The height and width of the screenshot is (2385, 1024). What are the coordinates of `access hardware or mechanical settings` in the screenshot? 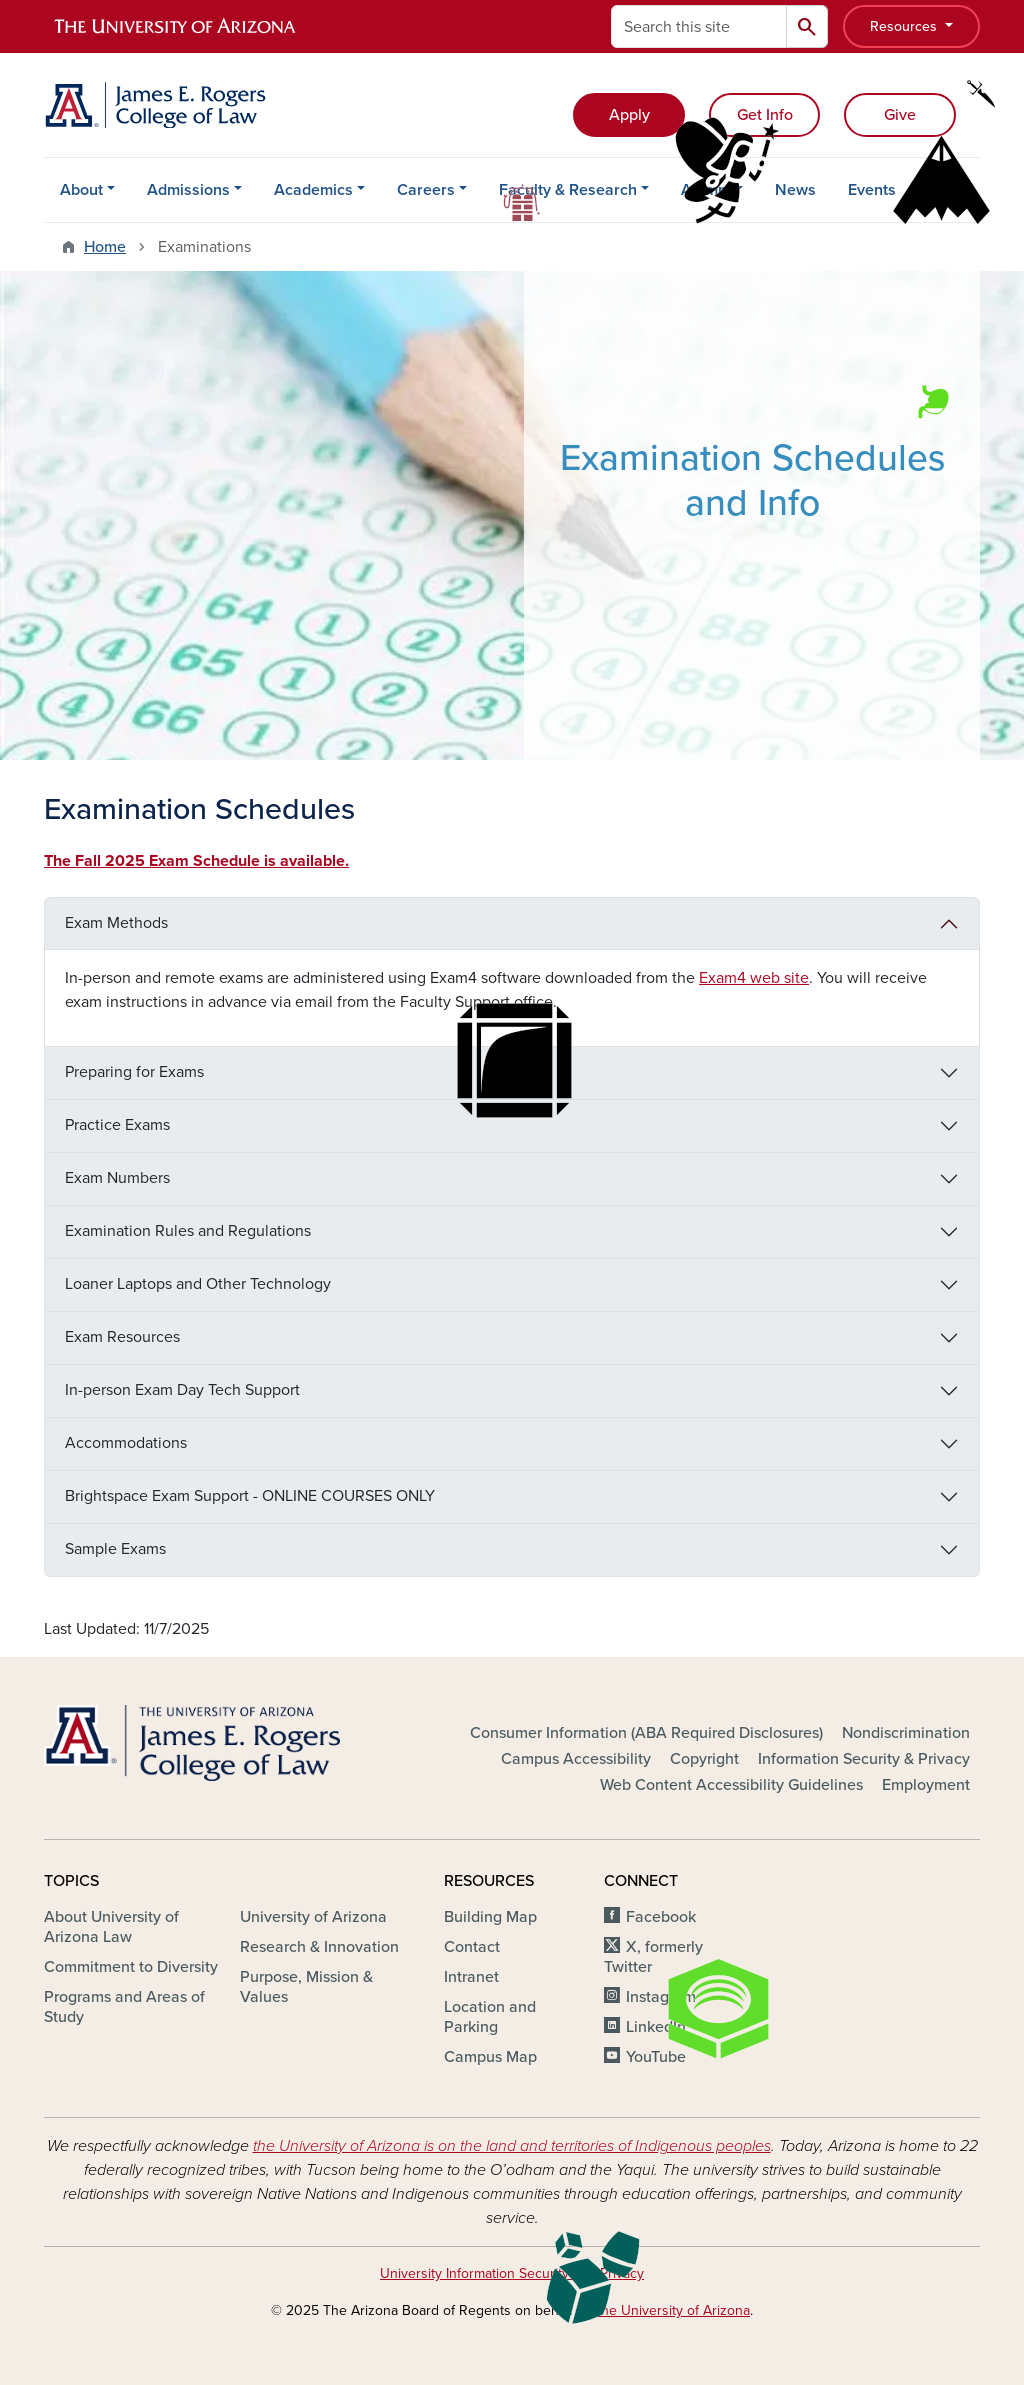 It's located at (718, 2008).